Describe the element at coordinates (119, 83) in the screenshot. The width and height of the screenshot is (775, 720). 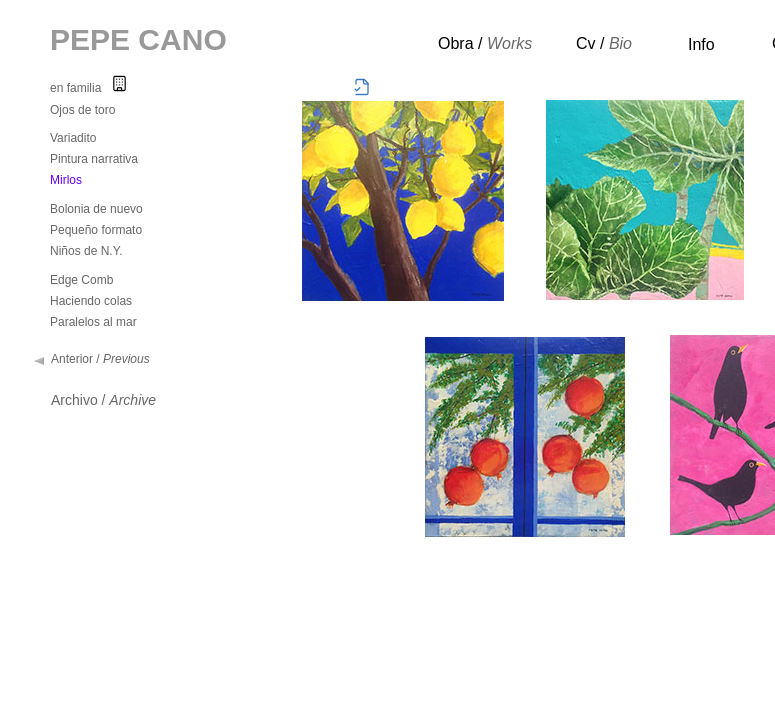
I see `view office or business location` at that location.